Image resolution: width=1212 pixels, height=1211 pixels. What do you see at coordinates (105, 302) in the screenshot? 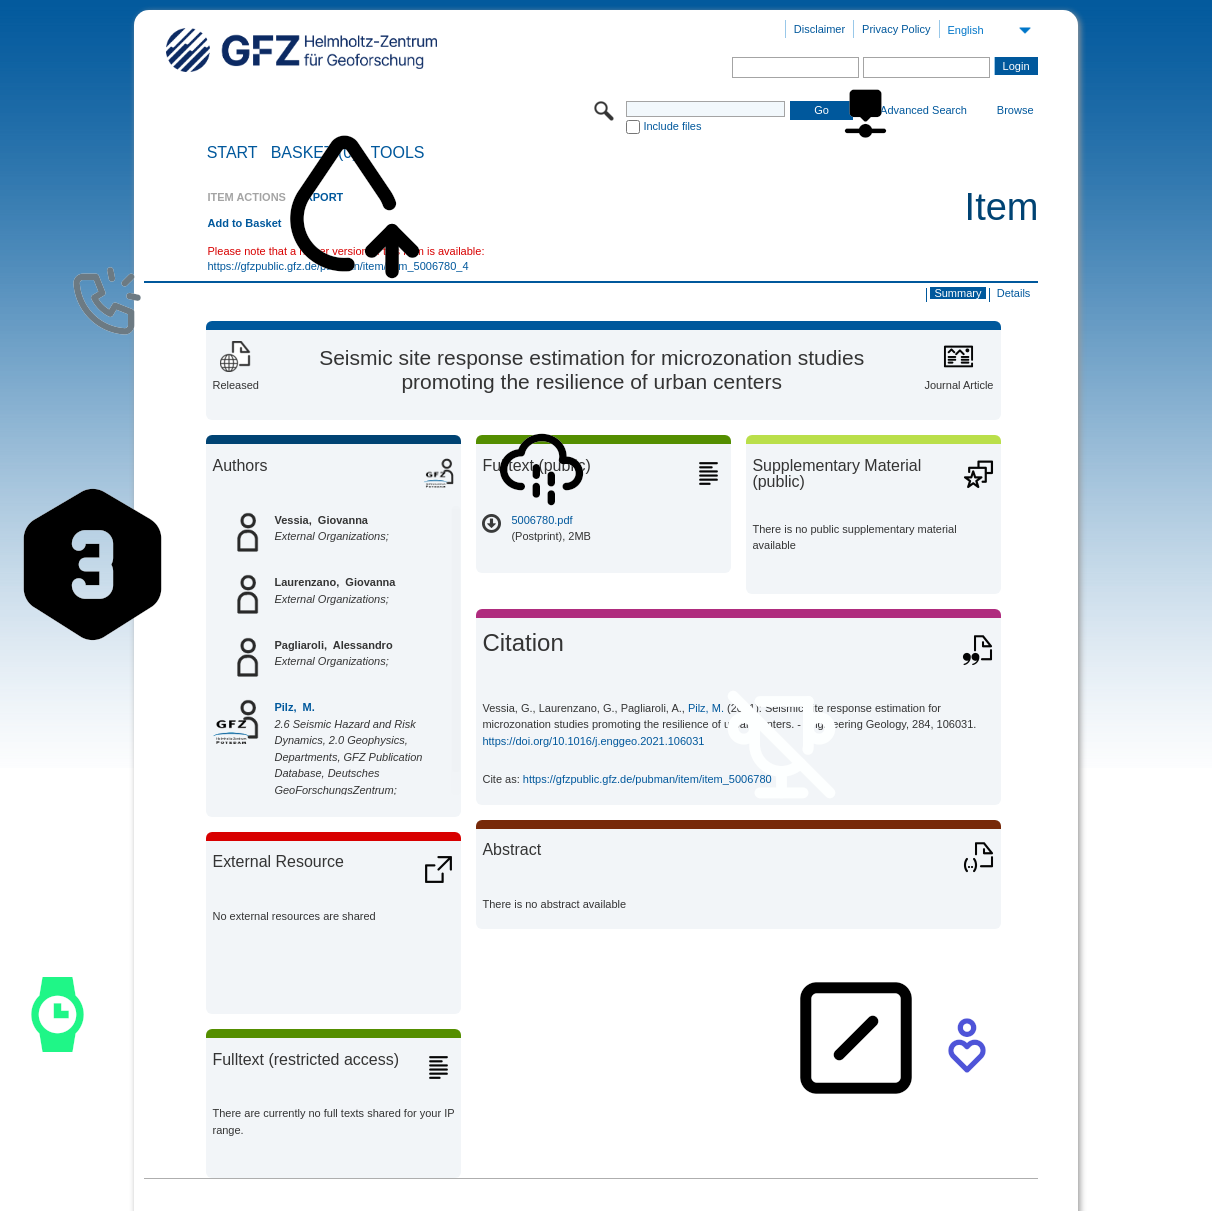
I see `incoming call notification` at bounding box center [105, 302].